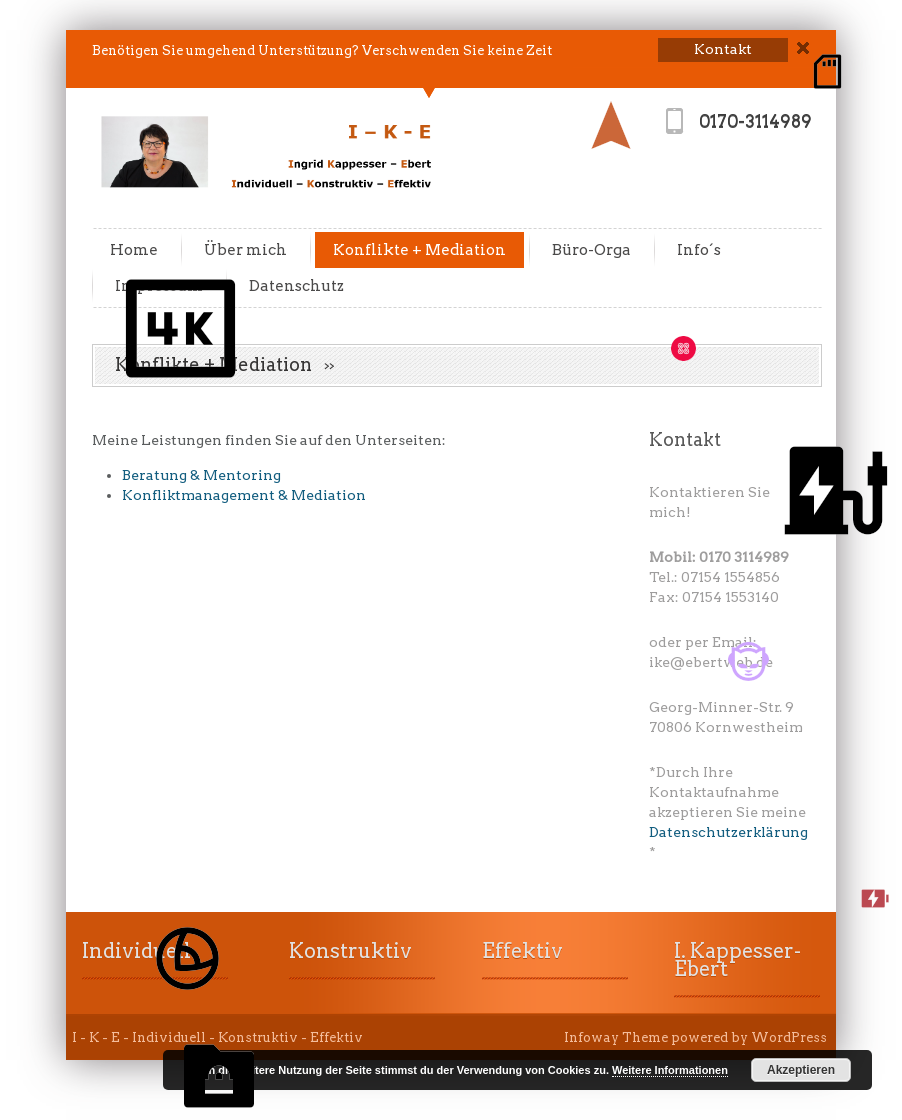 Image resolution: width=902 pixels, height=1120 pixels. Describe the element at coordinates (683, 348) in the screenshot. I see `open the StyleShare app` at that location.